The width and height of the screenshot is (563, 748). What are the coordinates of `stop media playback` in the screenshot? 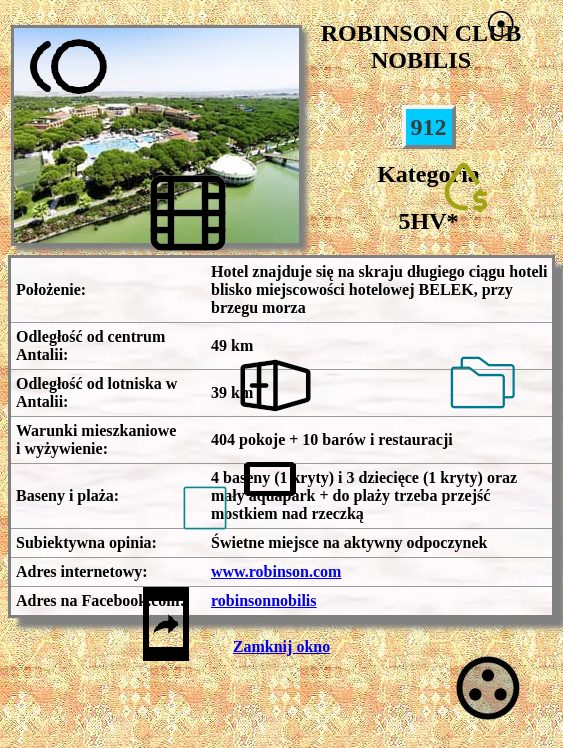 It's located at (205, 508).